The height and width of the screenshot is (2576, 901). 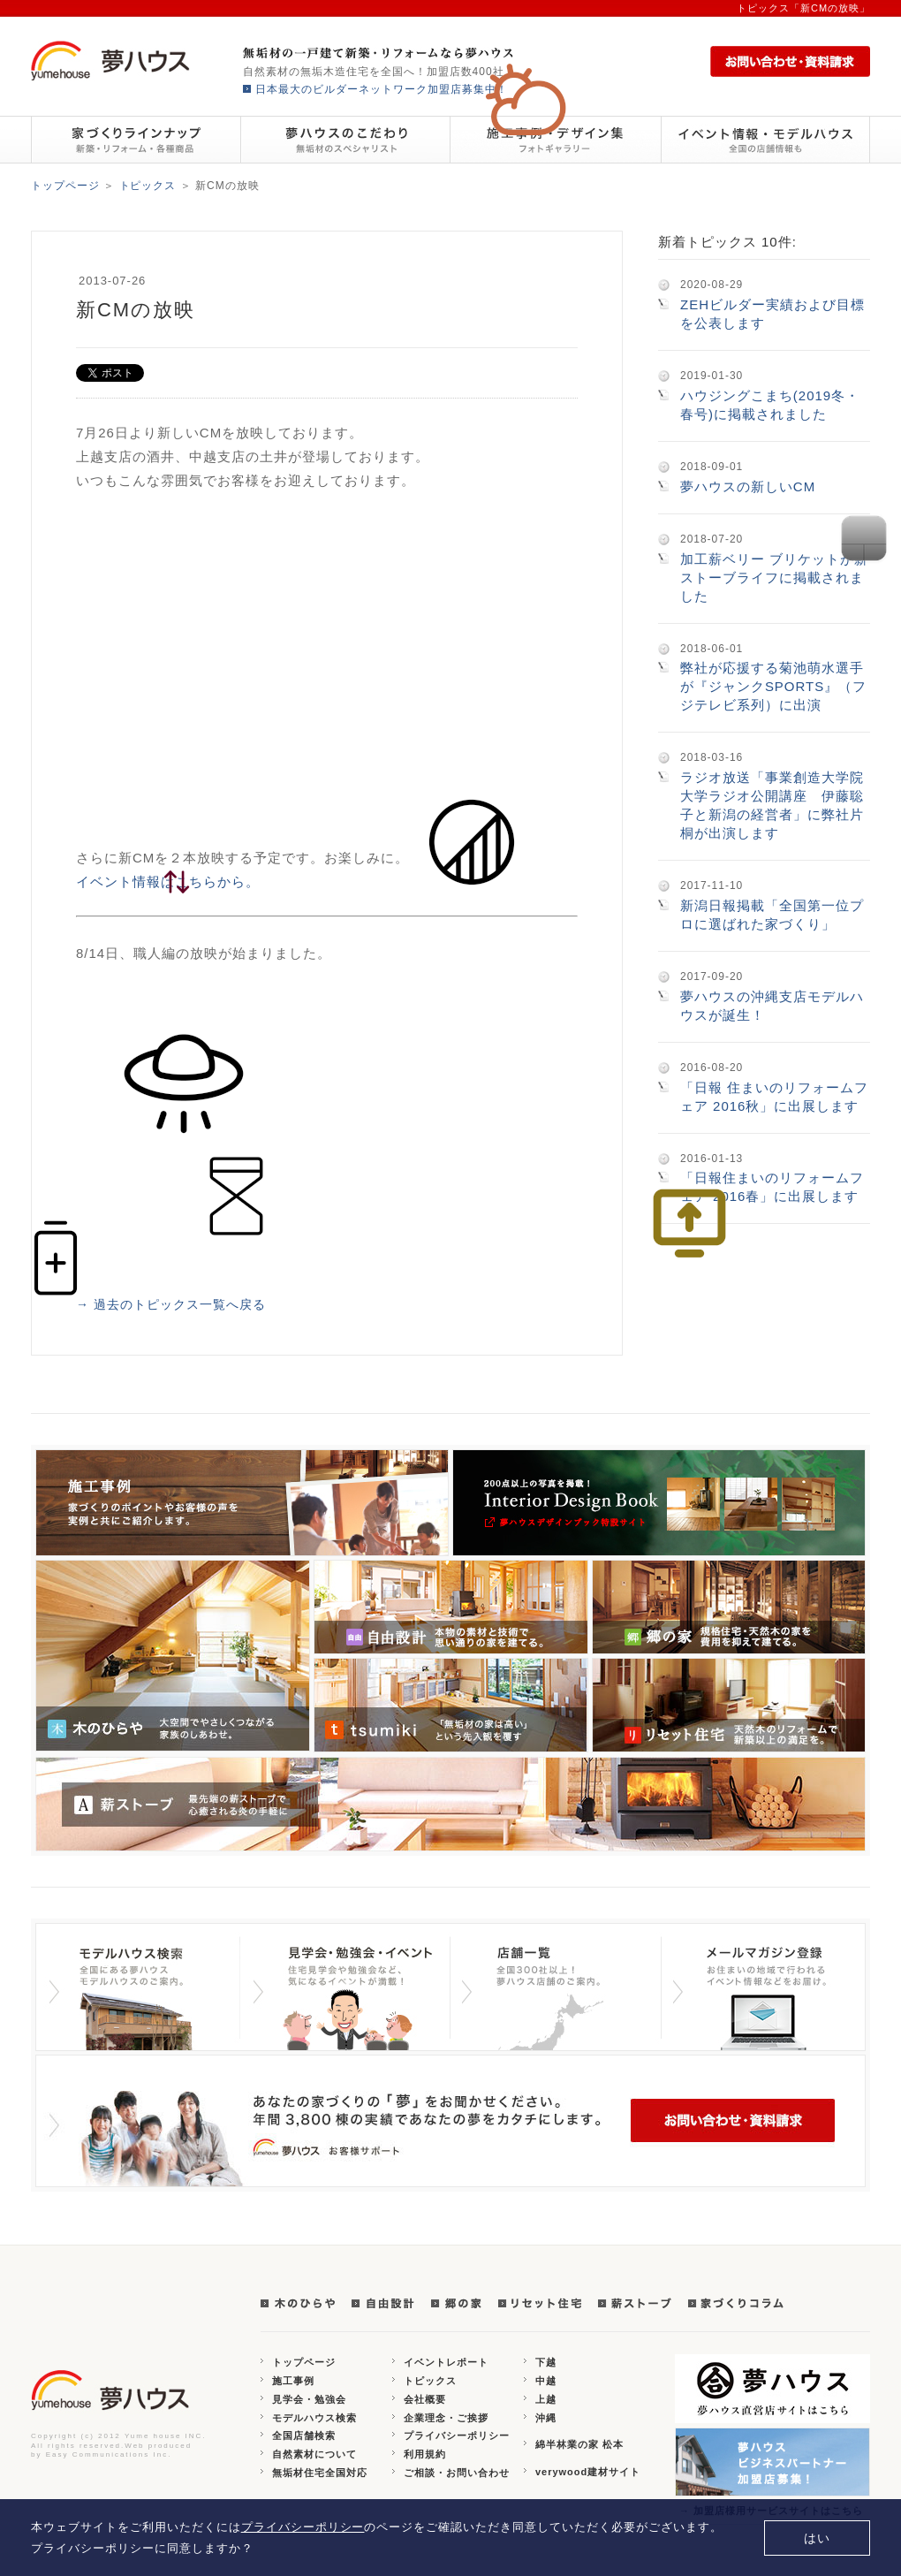 I want to click on sort items in ascending or descending order, so click(x=177, y=882).